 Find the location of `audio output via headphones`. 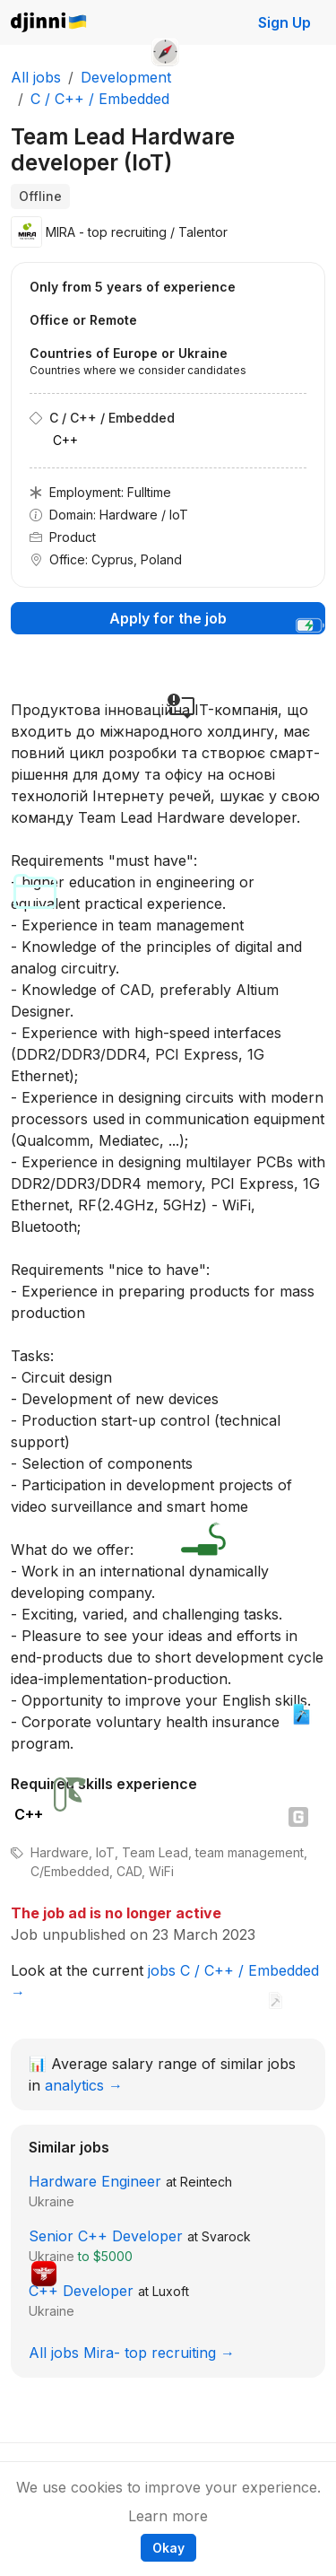

audio output via headphones is located at coordinates (203, 1544).